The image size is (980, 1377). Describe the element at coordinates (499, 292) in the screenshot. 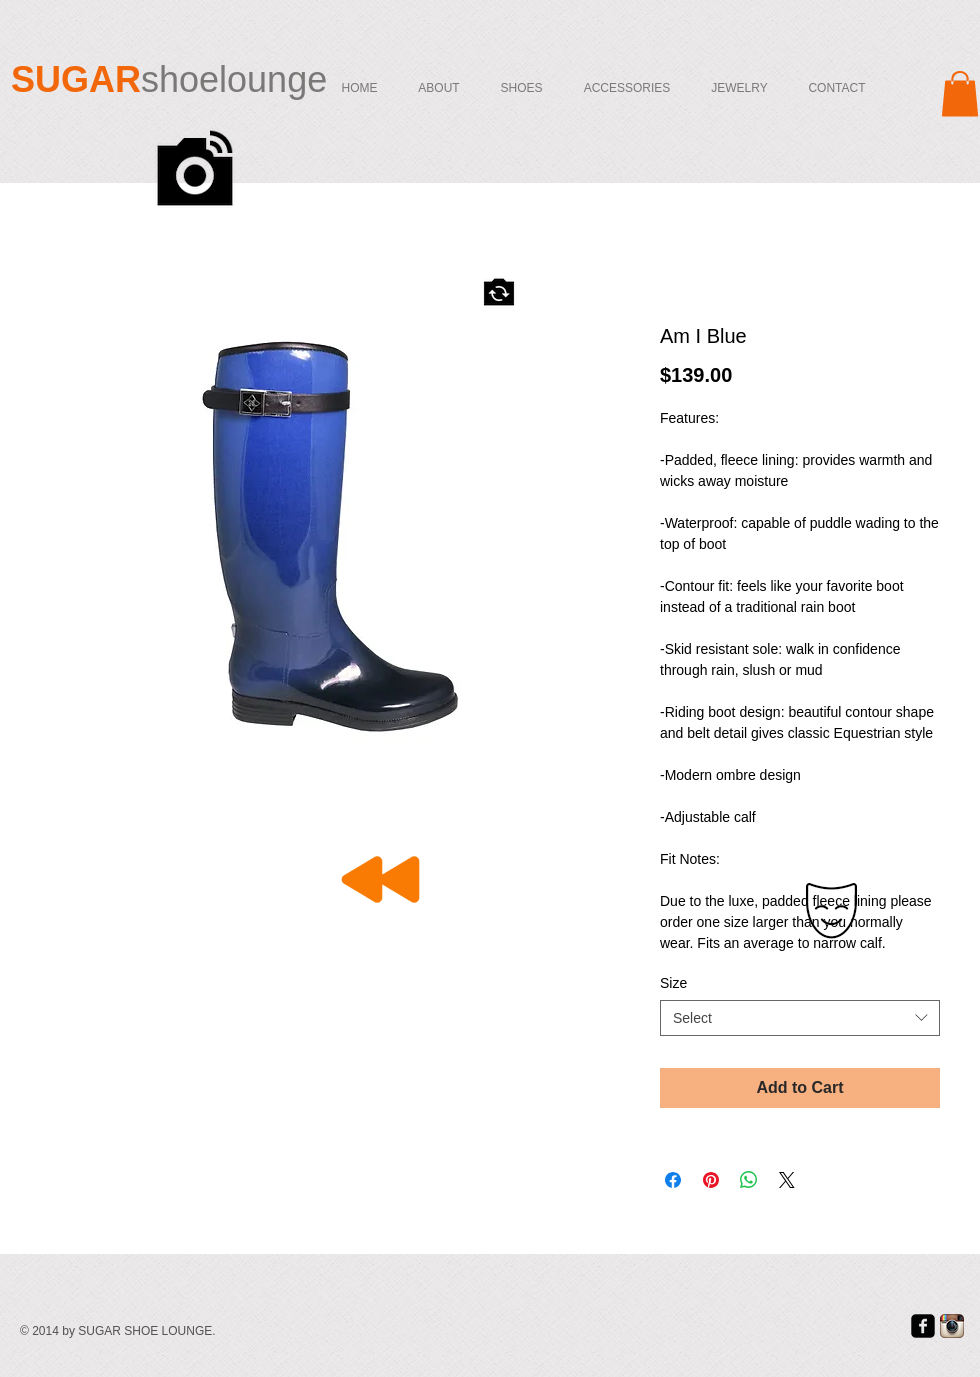

I see `switch between front and rear camera` at that location.